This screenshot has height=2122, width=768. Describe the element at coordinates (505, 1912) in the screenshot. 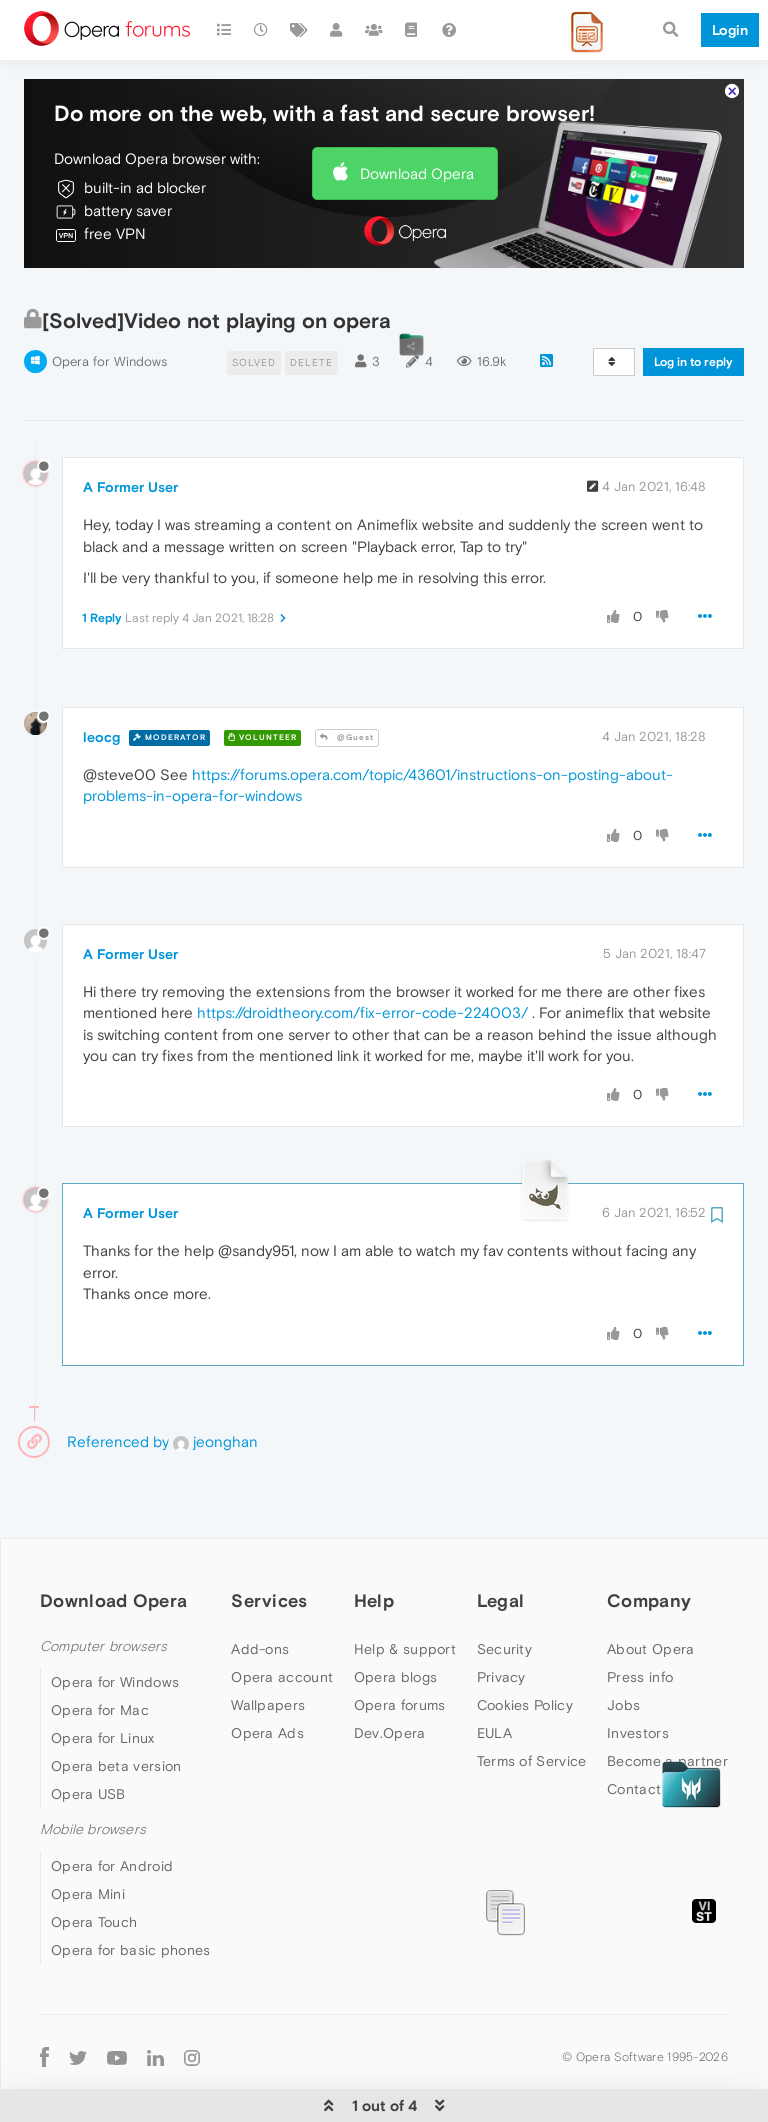

I see `copy selected content to clipboard` at that location.